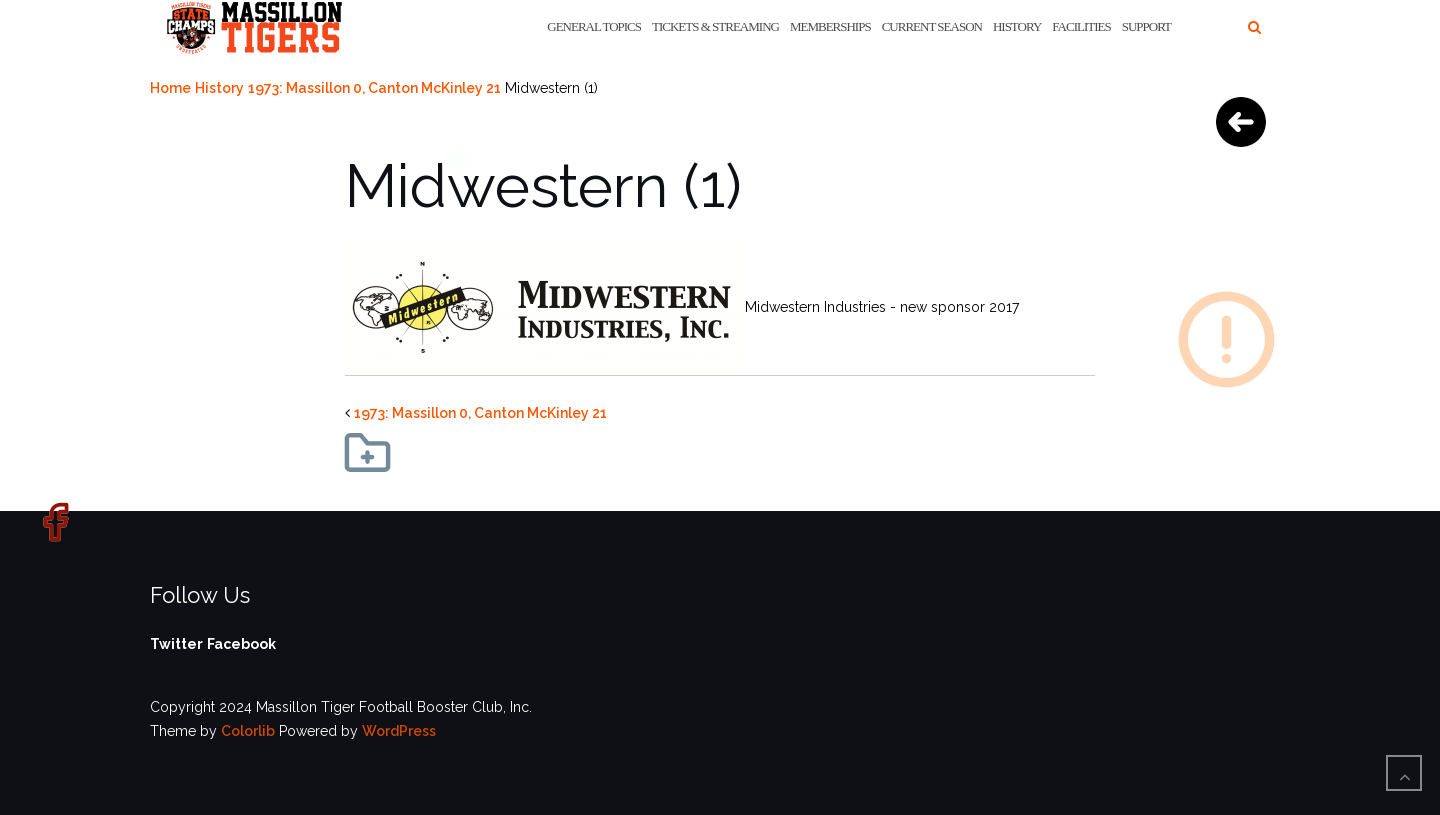 This screenshot has width=1440, height=815. Describe the element at coordinates (458, 161) in the screenshot. I see `download file from cloud storage` at that location.